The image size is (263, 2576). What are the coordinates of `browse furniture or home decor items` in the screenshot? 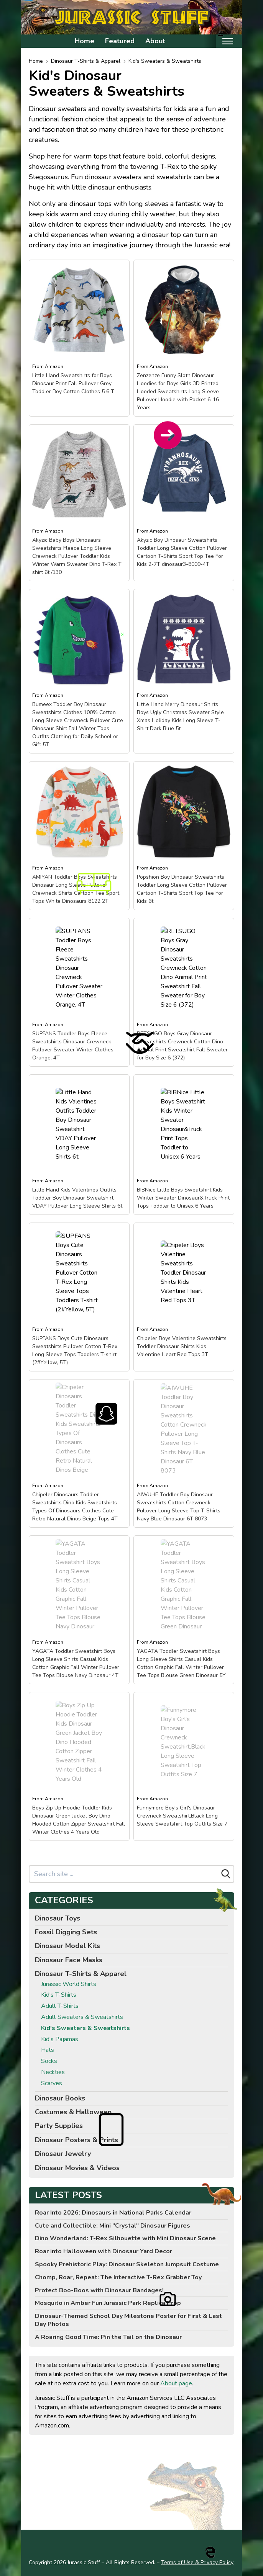 It's located at (94, 883).